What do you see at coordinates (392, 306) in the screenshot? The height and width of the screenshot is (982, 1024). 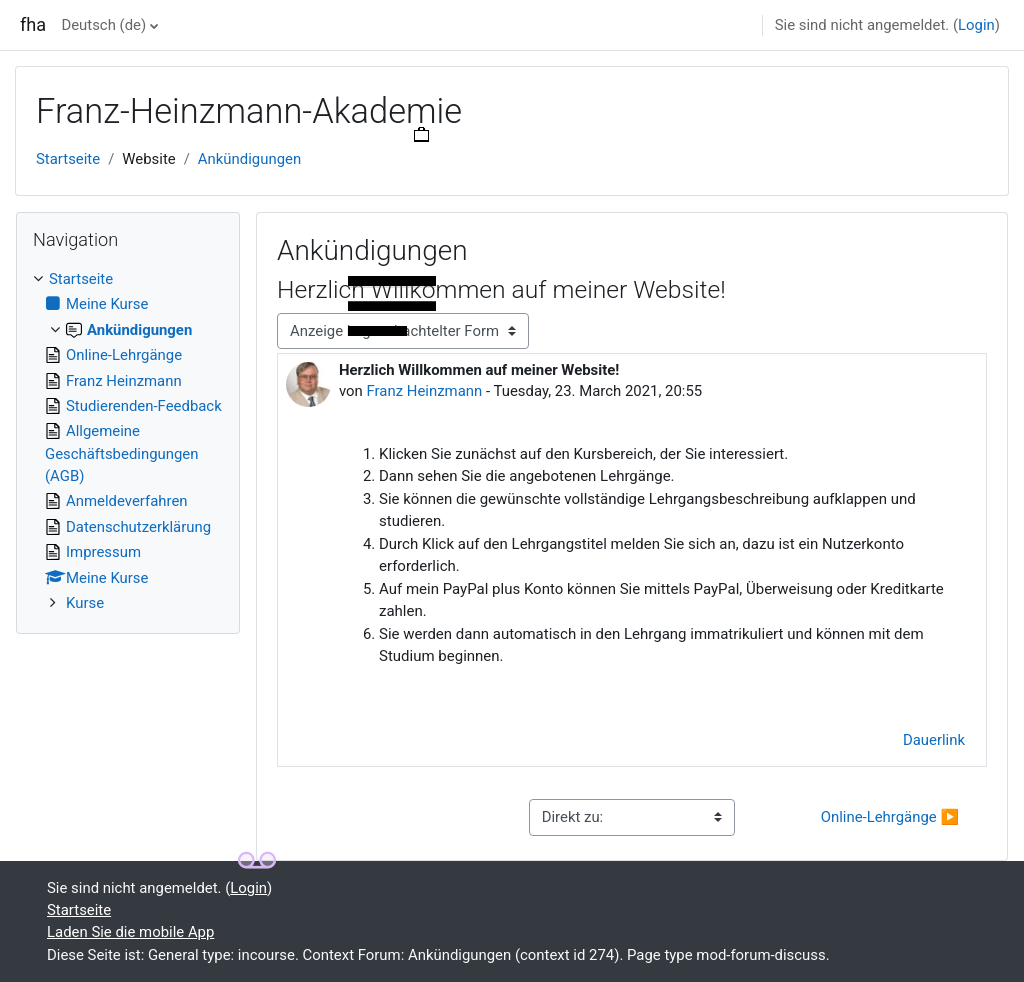 I see `view or access notes` at bounding box center [392, 306].